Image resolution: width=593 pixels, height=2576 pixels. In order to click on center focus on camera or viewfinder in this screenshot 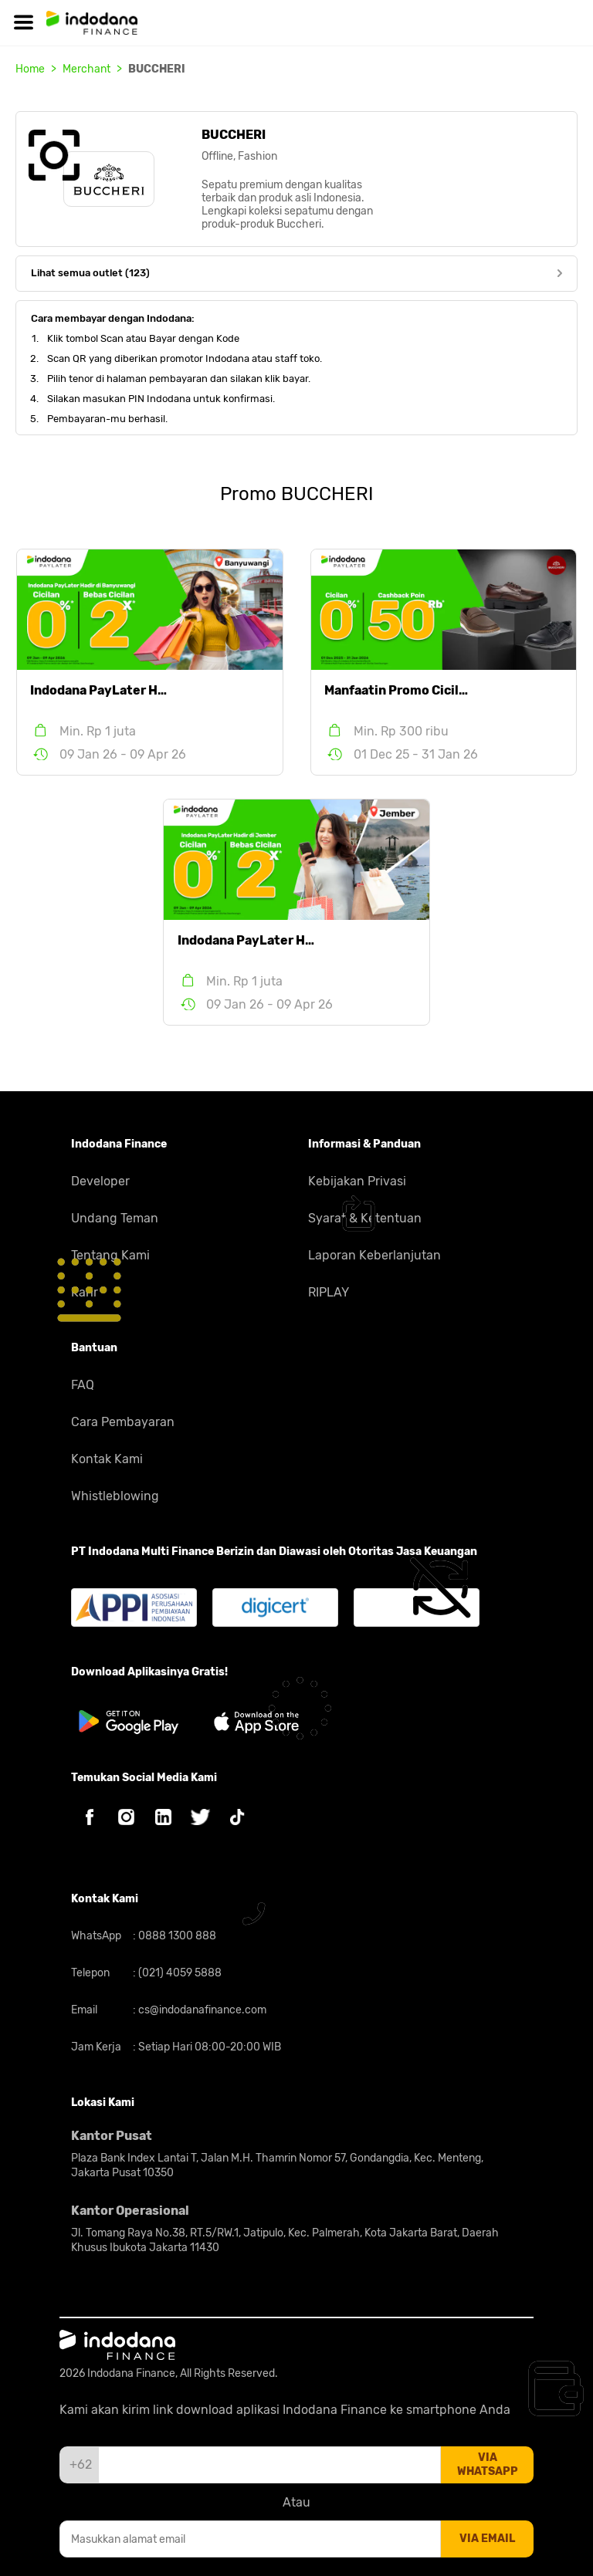, I will do `click(54, 155)`.